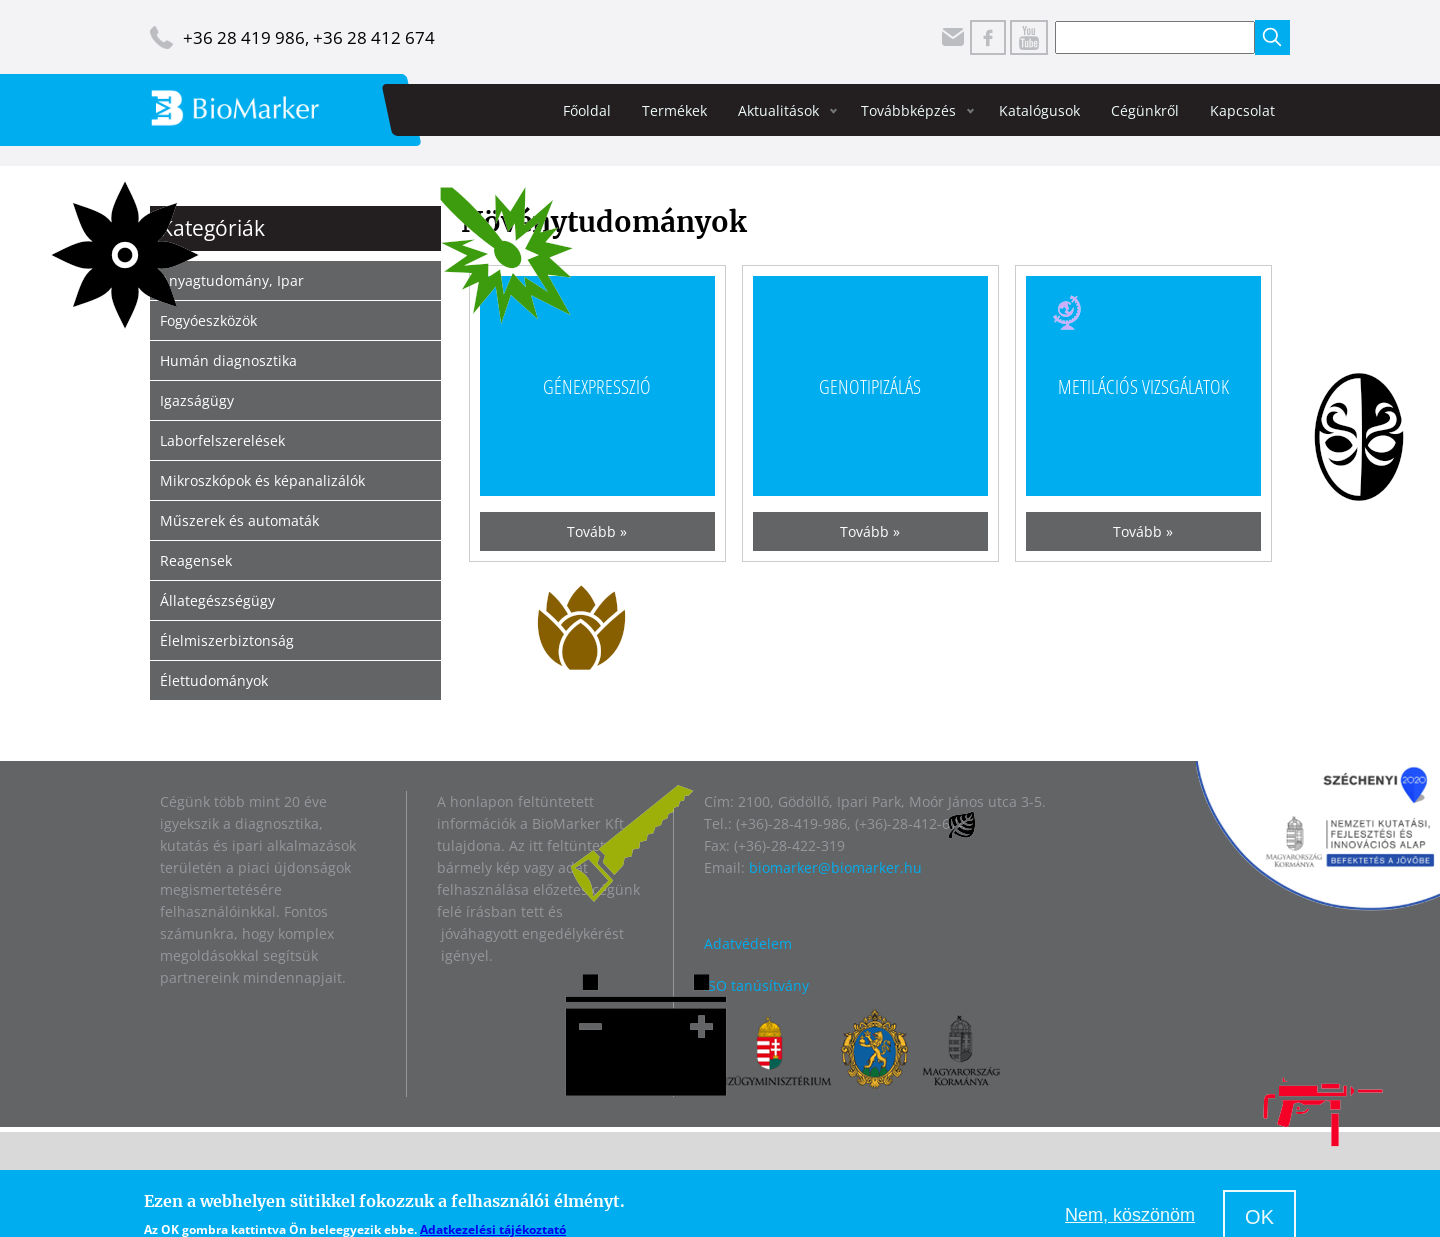  What do you see at coordinates (581, 625) in the screenshot?
I see `access meditation or mindfulness features` at bounding box center [581, 625].